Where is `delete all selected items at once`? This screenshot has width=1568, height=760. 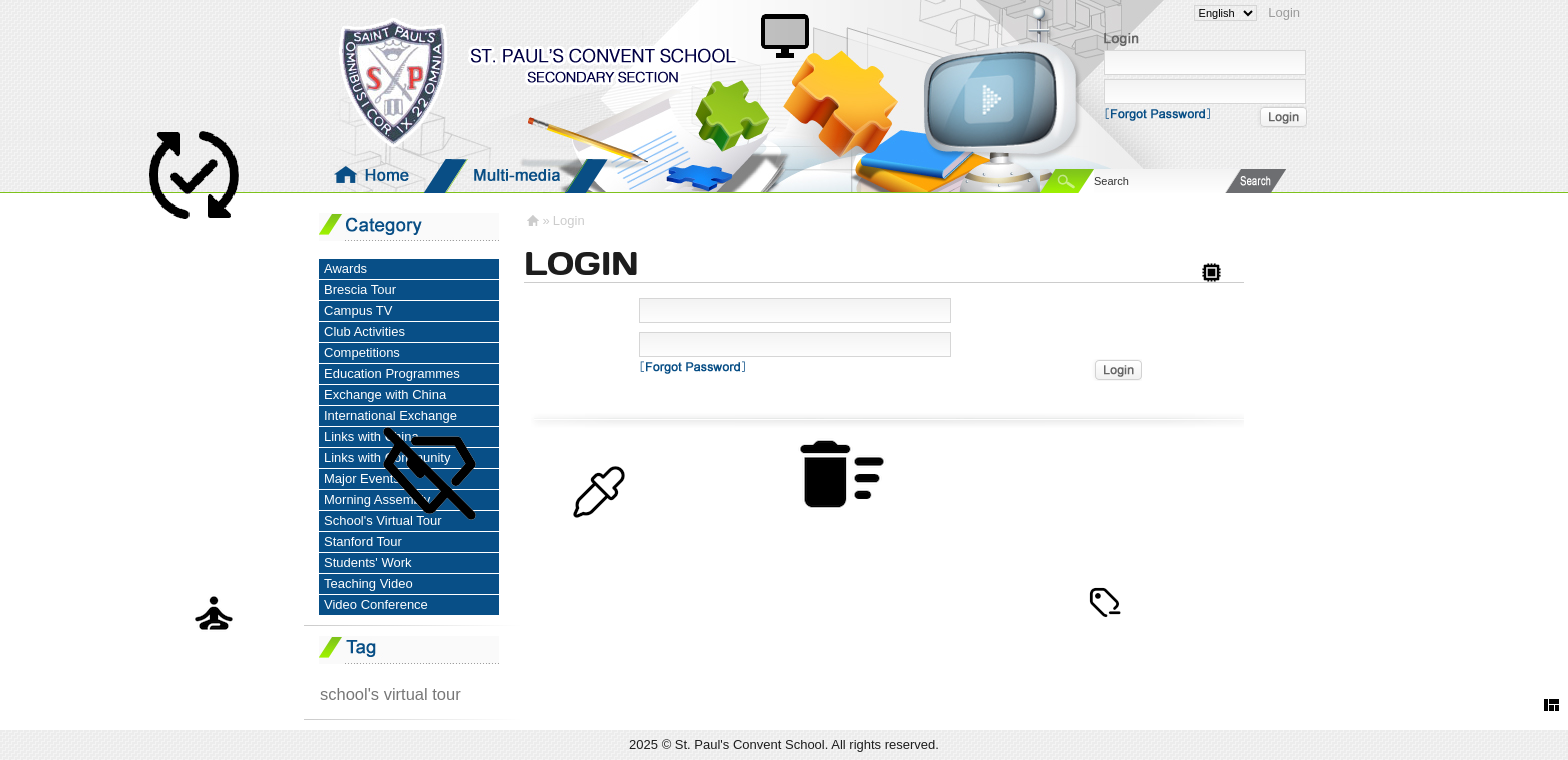
delete all selected items at once is located at coordinates (842, 474).